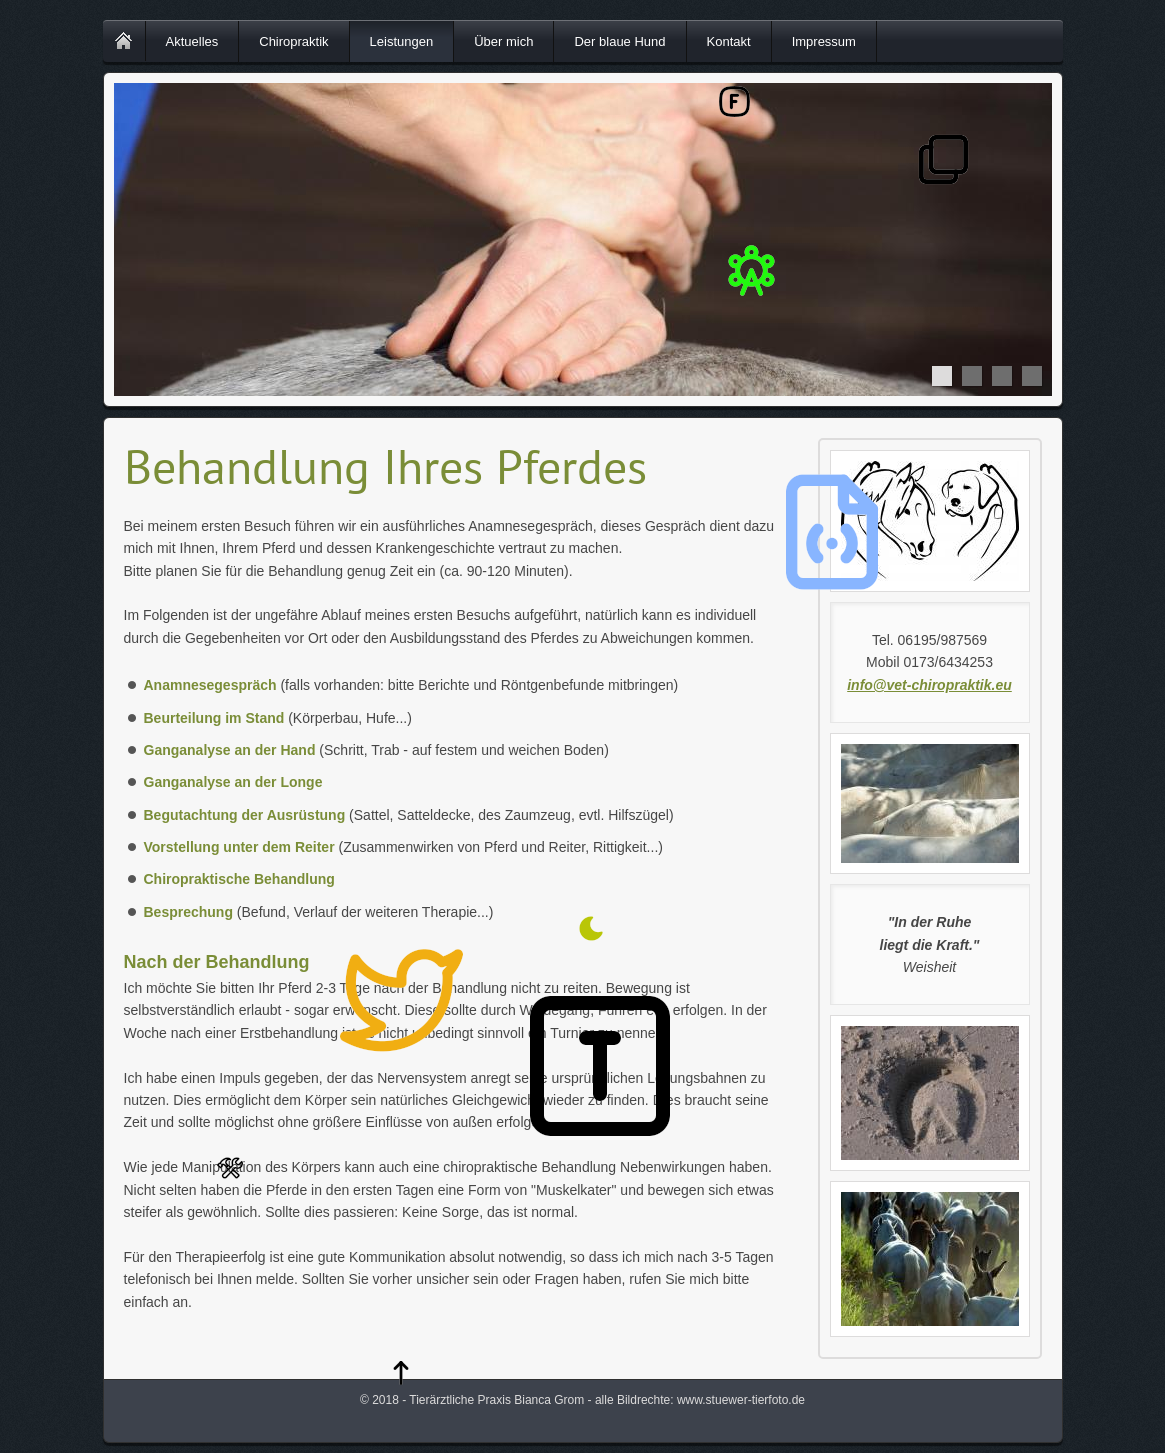 The width and height of the screenshot is (1165, 1453). I want to click on access a file with wireless or signal data, so click(832, 532).